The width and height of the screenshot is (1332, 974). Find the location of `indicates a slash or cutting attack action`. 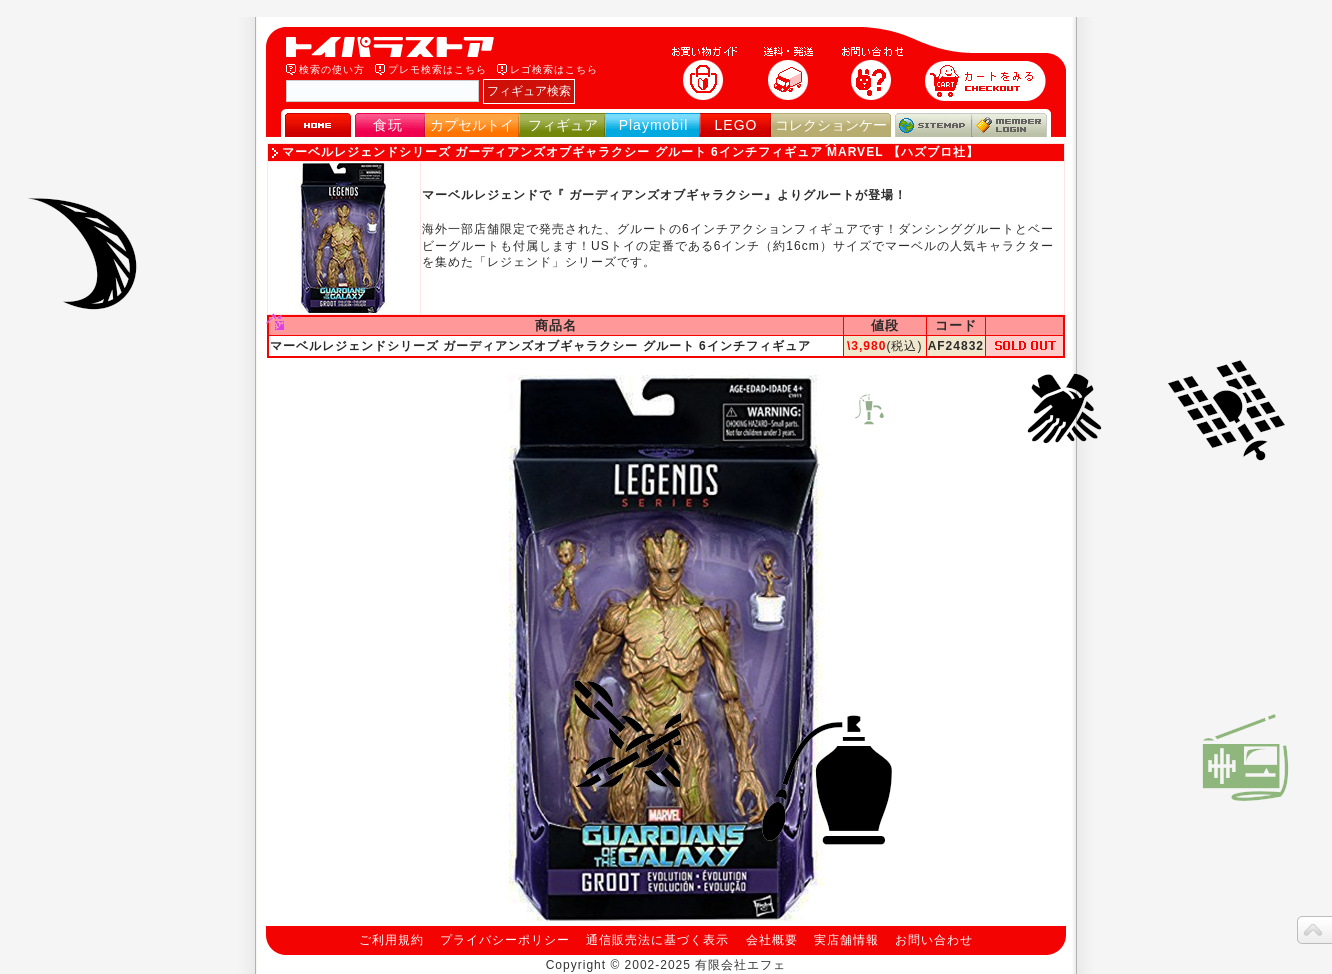

indicates a slash or cutting attack action is located at coordinates (83, 254).